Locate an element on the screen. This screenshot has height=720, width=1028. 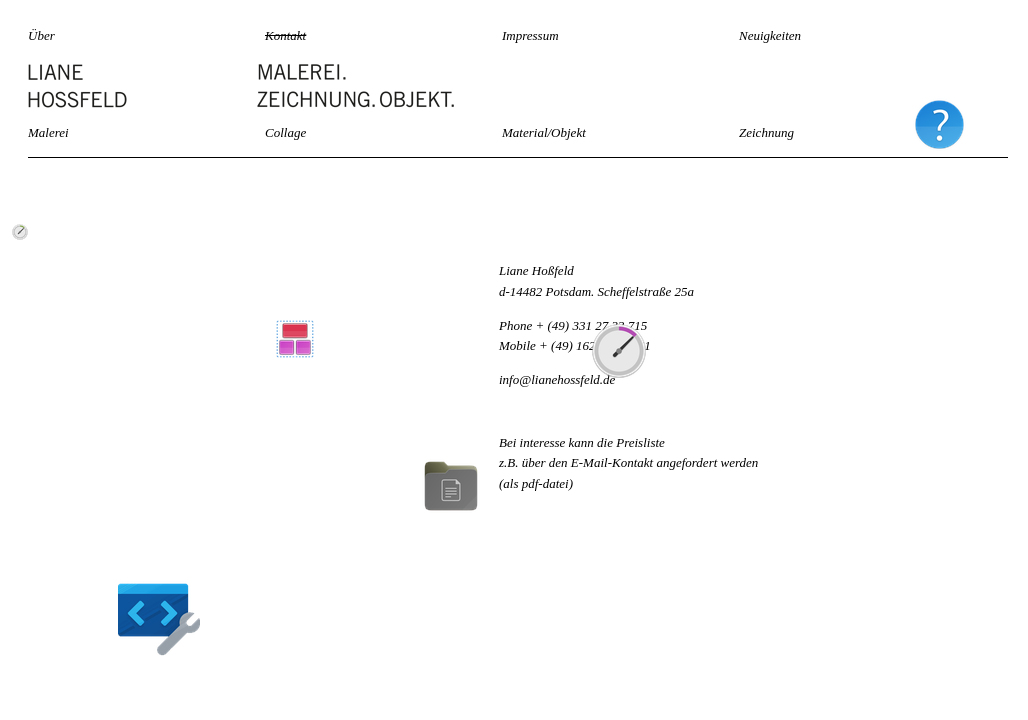
select all items in the current view is located at coordinates (295, 339).